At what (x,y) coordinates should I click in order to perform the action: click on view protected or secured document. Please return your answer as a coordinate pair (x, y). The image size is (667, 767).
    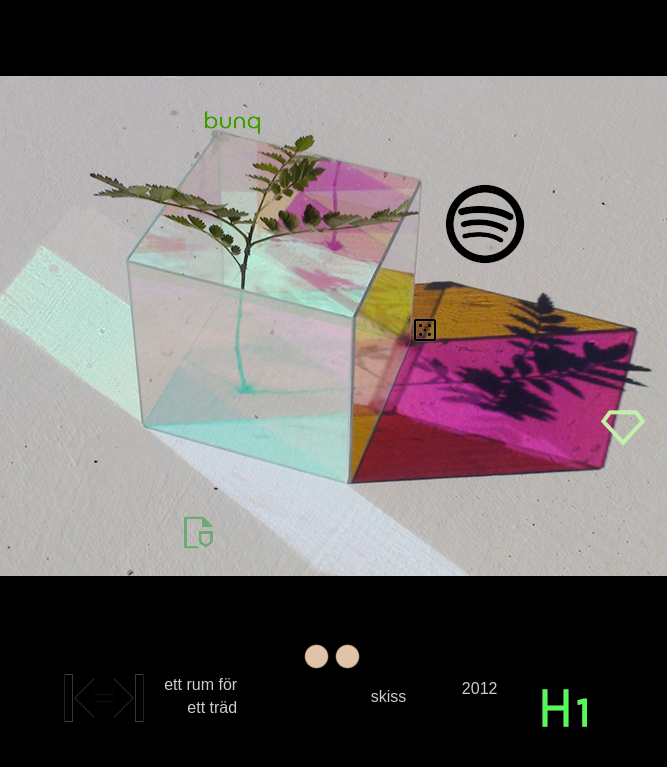
    Looking at the image, I should click on (198, 532).